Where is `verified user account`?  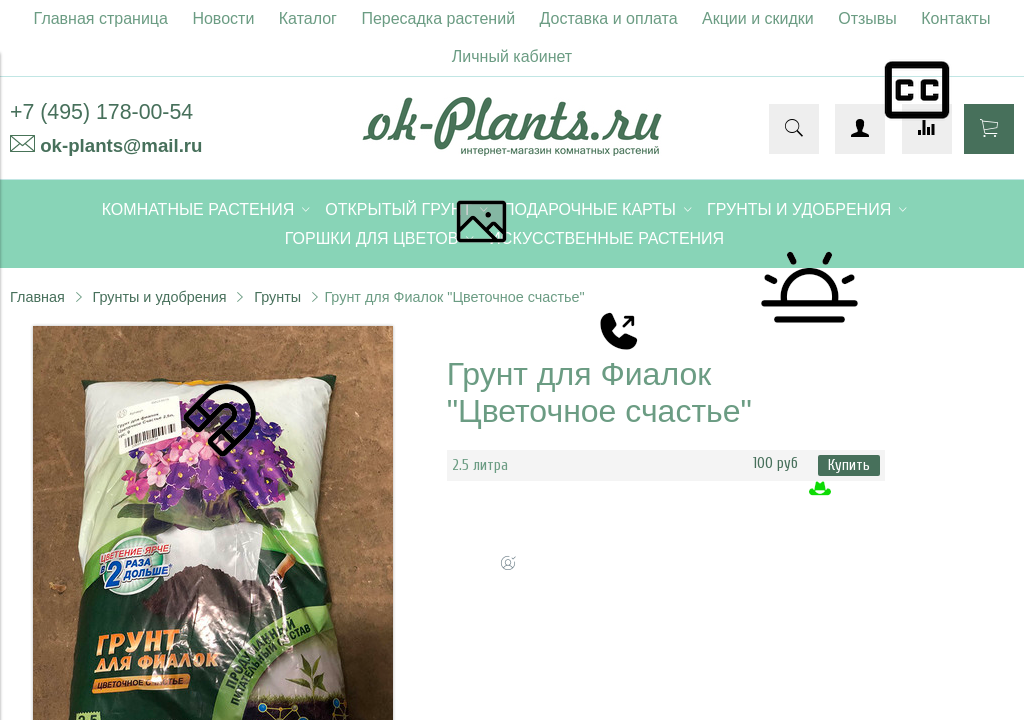
verified user account is located at coordinates (508, 563).